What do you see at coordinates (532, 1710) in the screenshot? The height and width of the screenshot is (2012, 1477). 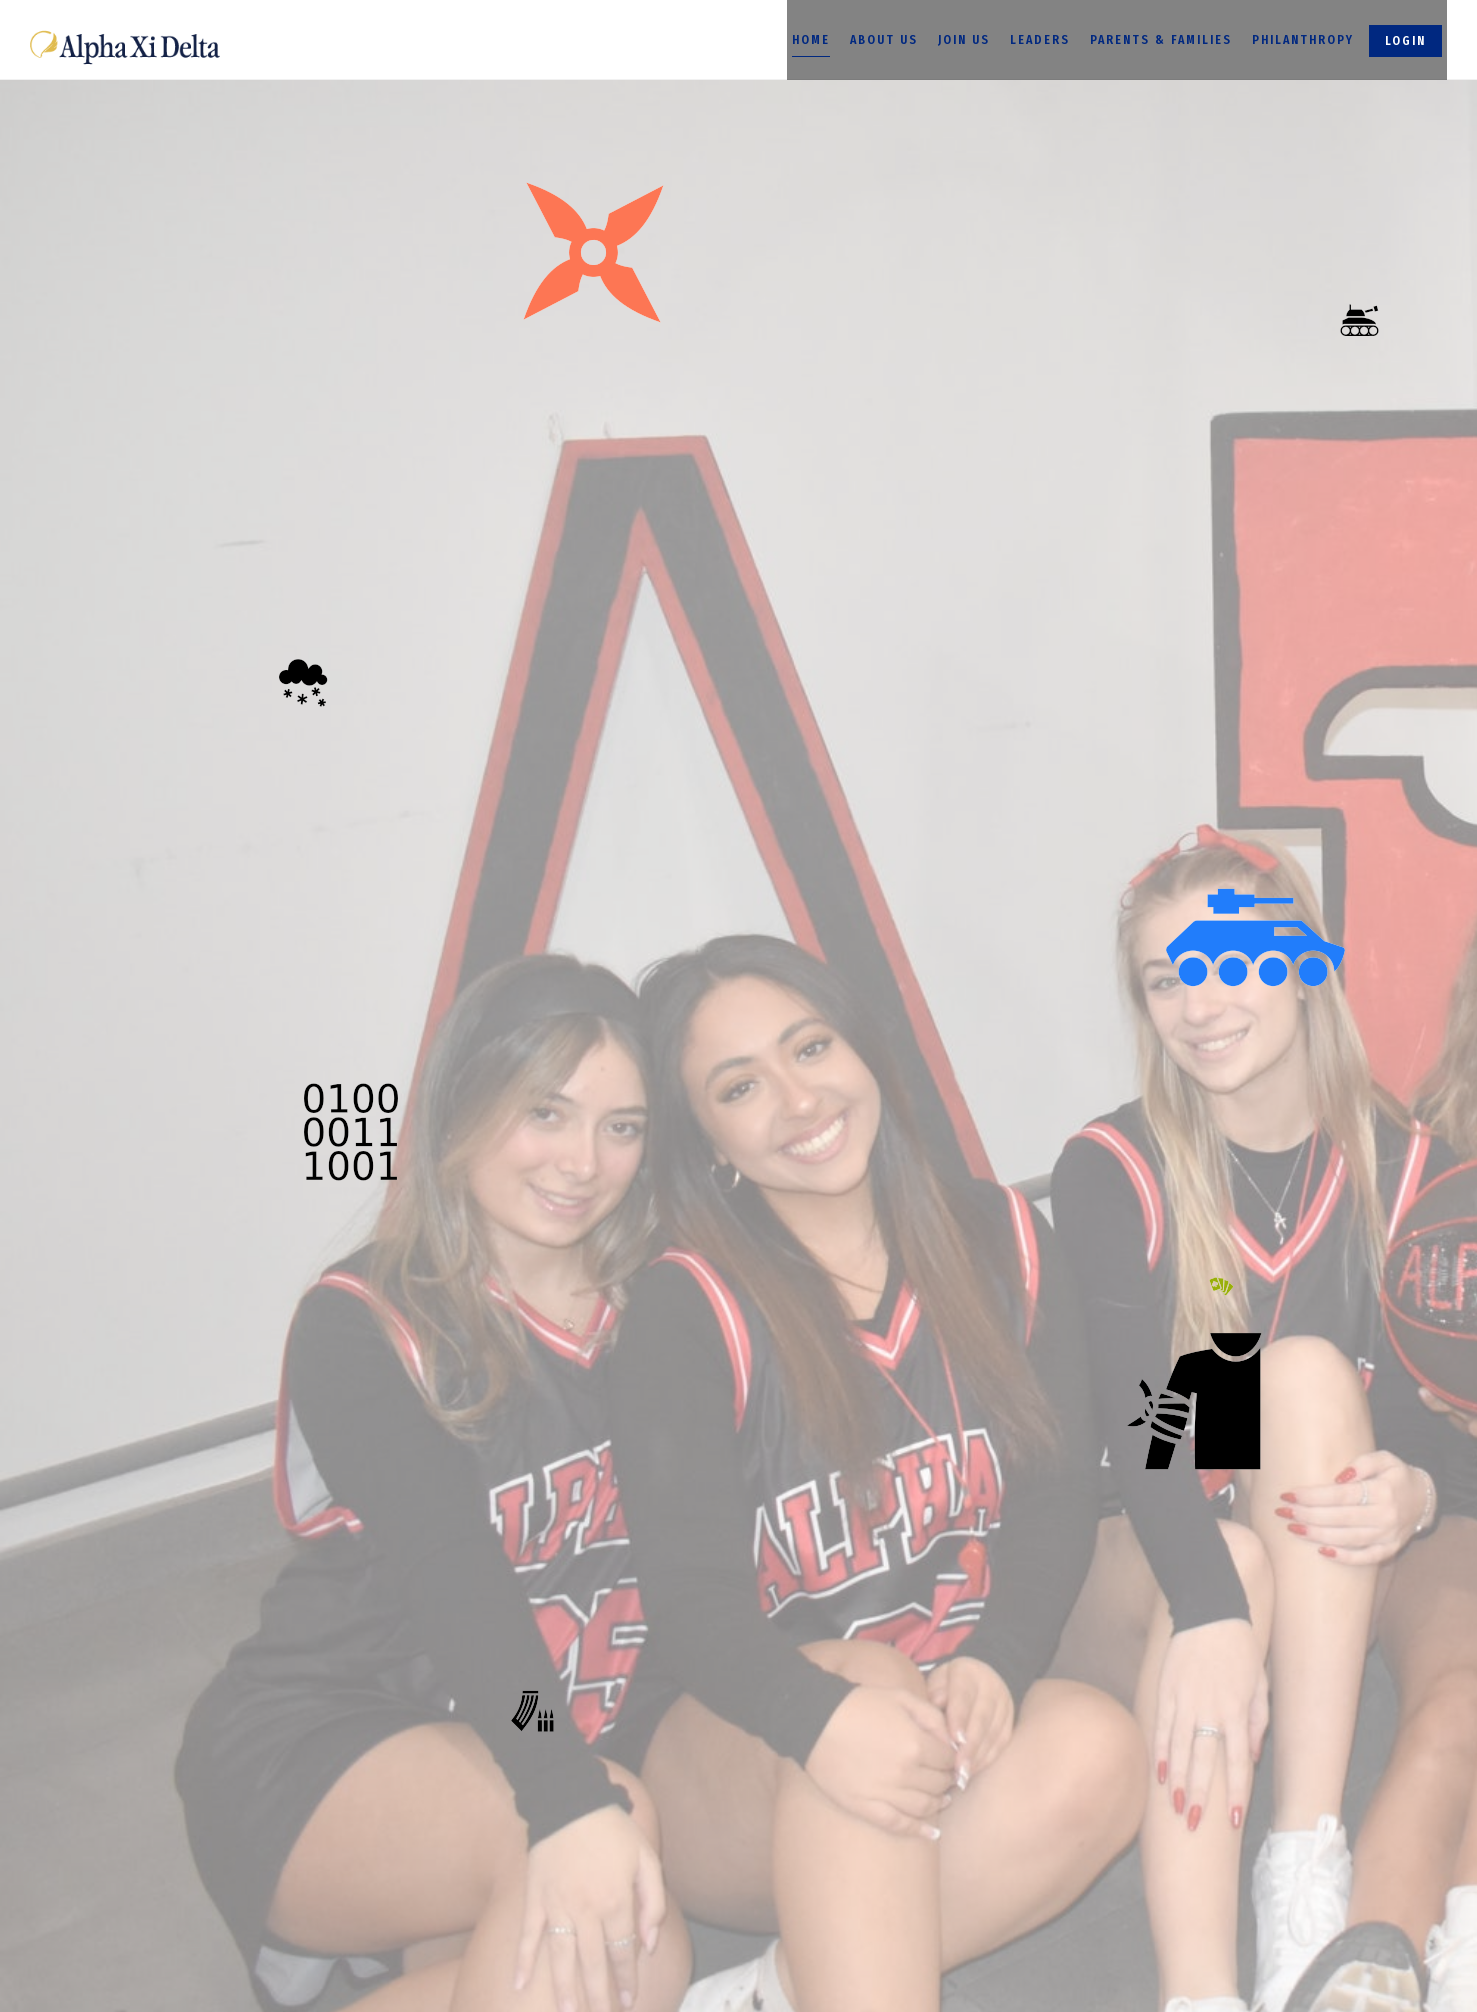 I see `ammunition or magazine inventory in a game` at bounding box center [532, 1710].